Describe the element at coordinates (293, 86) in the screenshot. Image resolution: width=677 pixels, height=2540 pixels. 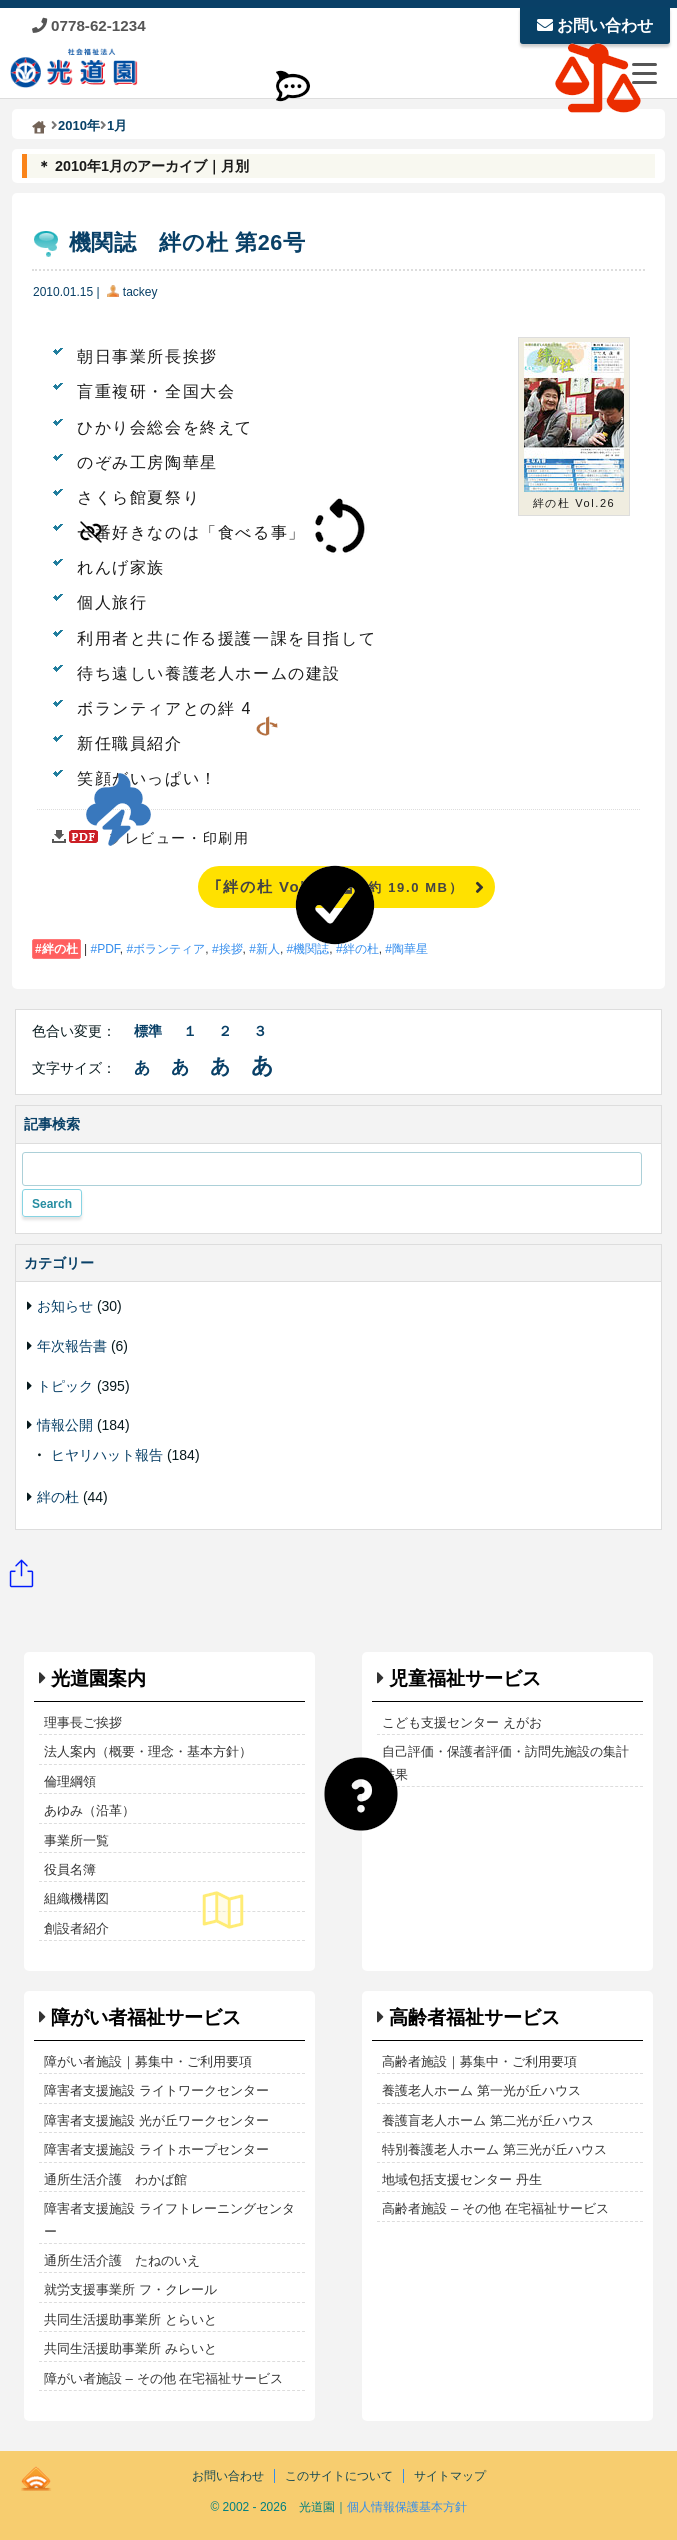
I see `open Rocket.Chat messaging app` at that location.